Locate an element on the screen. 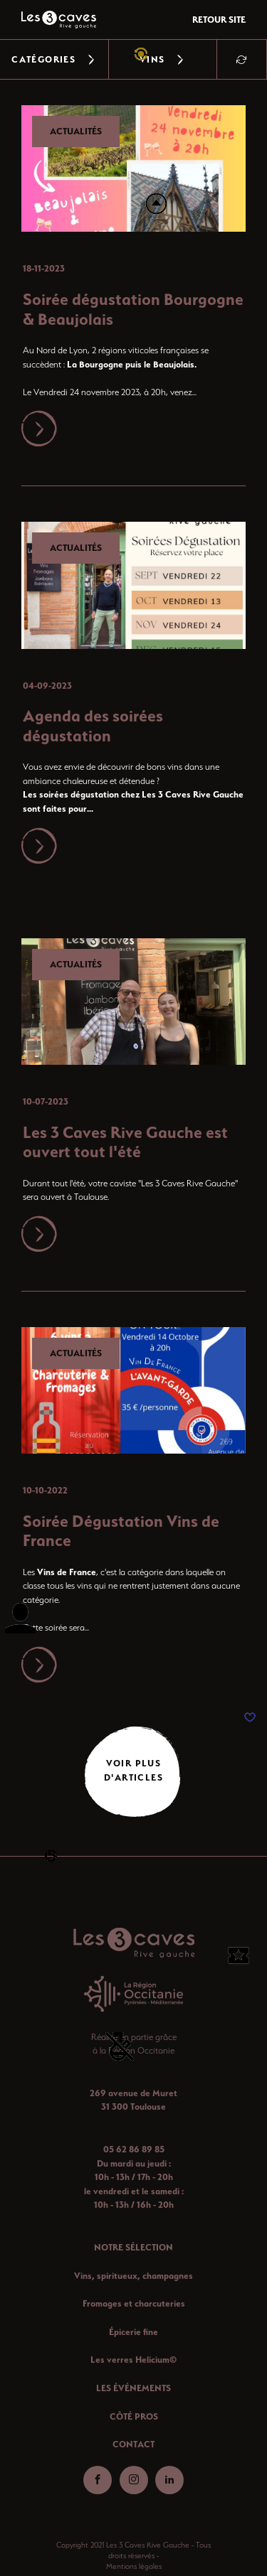  view nearby events or entertainment is located at coordinates (239, 1955).